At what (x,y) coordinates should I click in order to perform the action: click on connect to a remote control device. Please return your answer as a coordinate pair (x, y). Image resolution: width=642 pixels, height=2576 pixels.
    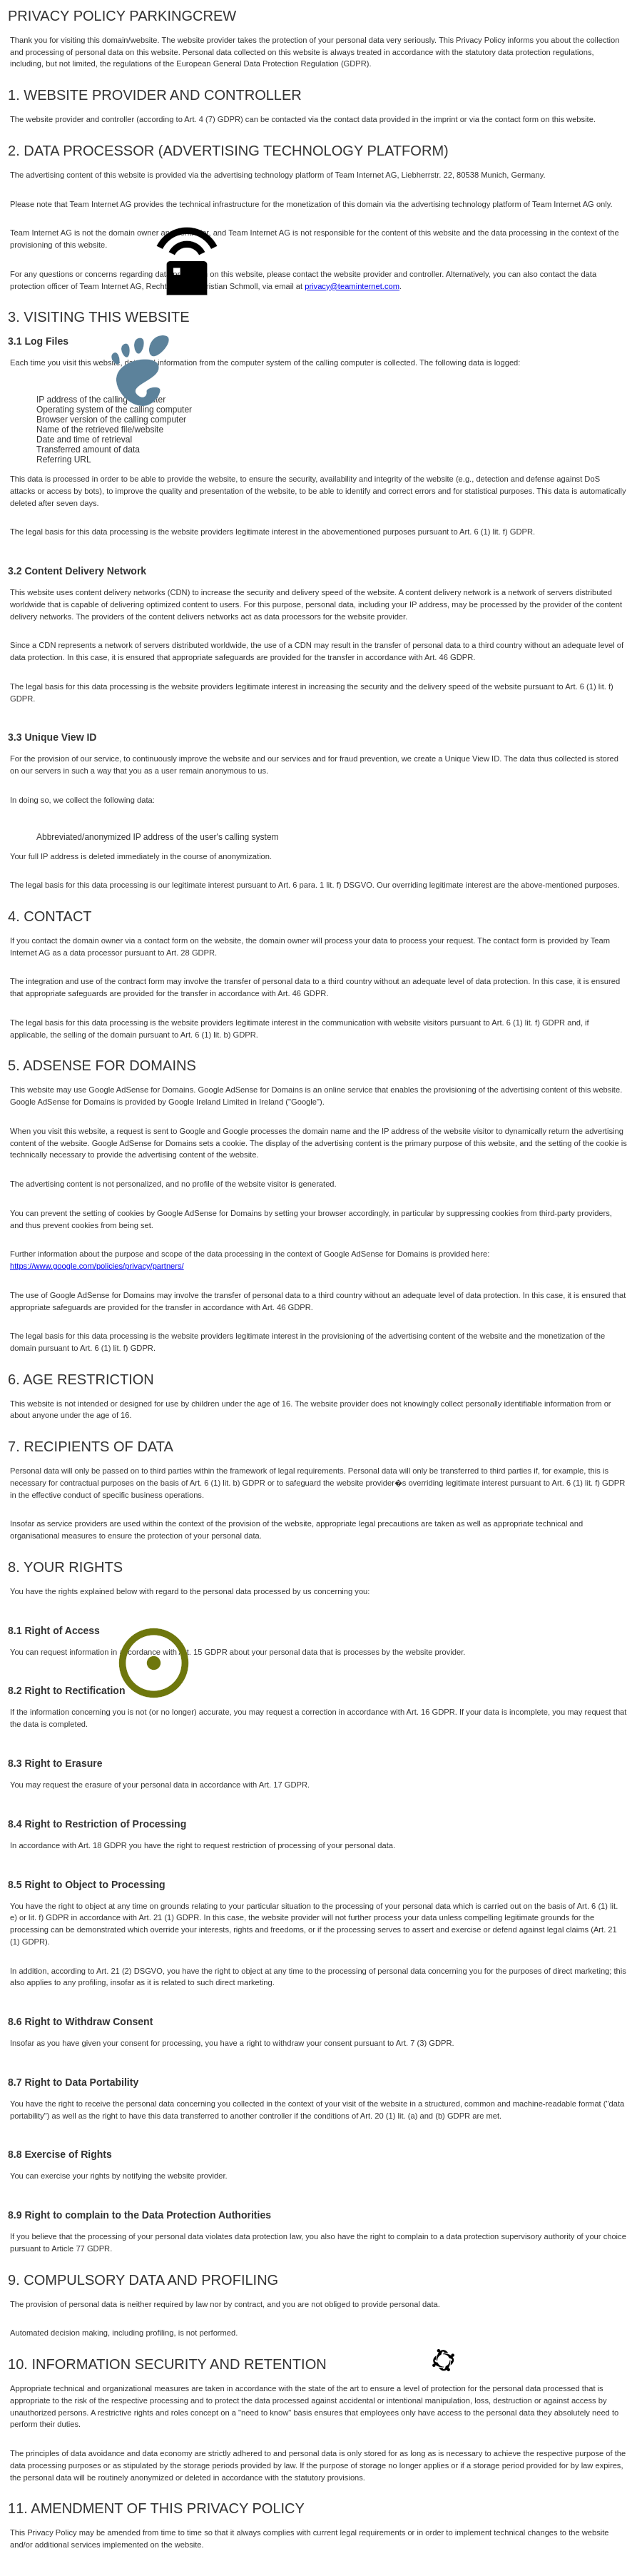
    Looking at the image, I should click on (187, 261).